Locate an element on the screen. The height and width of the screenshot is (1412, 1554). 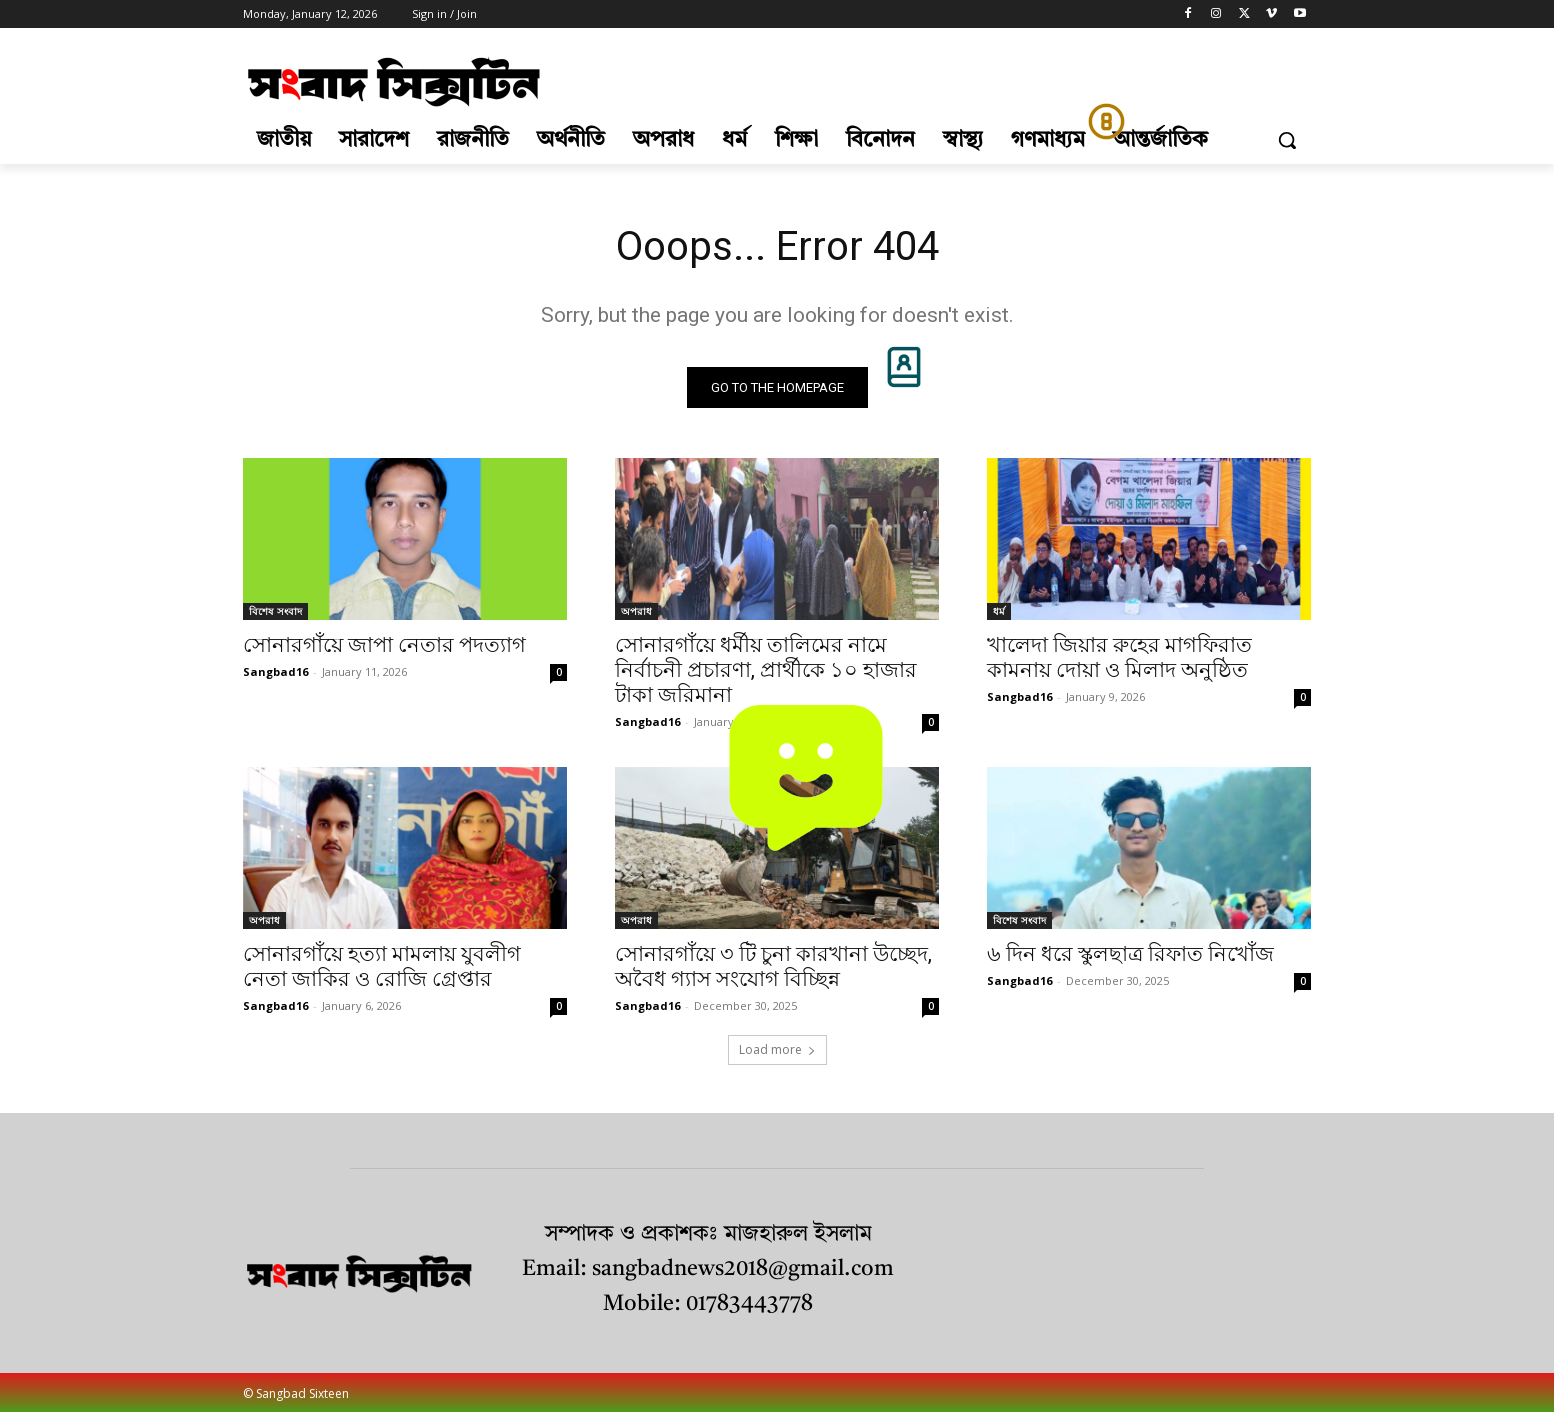
open chatbot or AI assistant is located at coordinates (806, 774).